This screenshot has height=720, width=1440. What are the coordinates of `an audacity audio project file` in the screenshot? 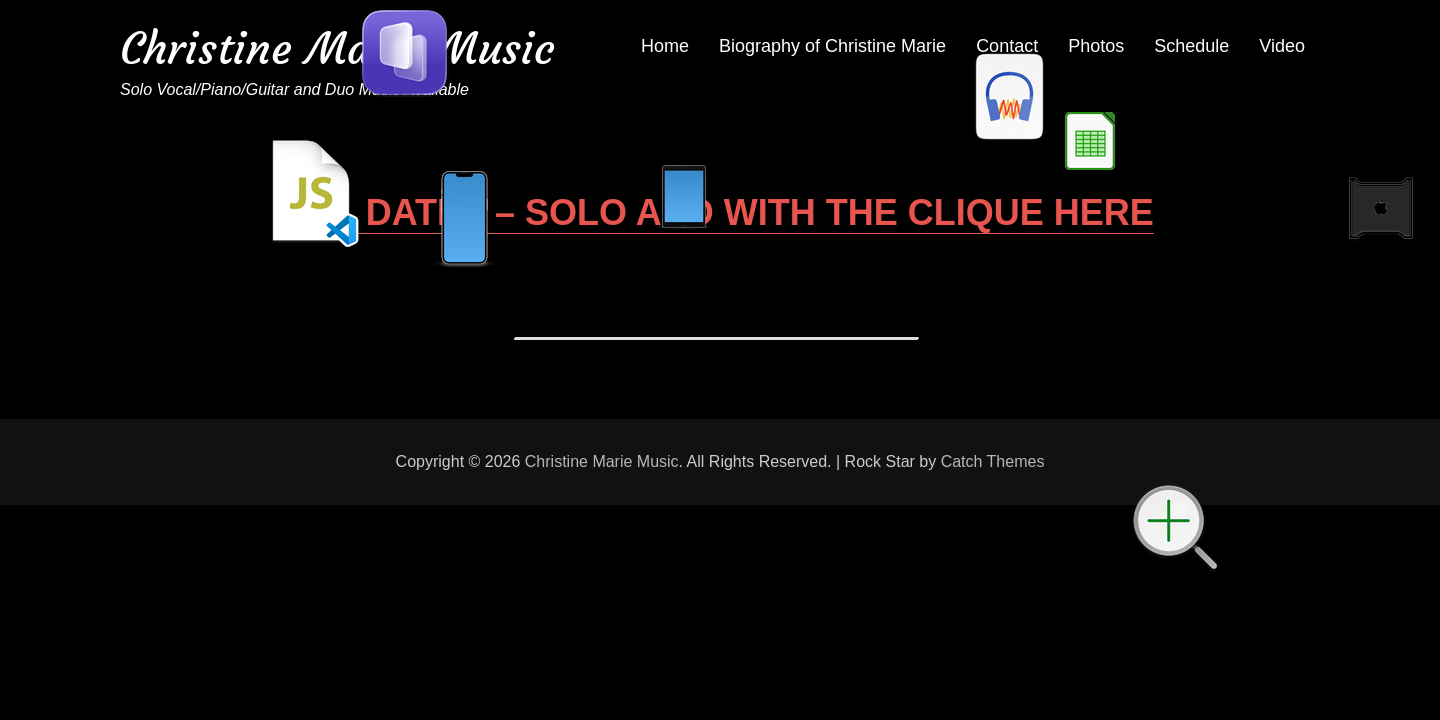 It's located at (1009, 96).